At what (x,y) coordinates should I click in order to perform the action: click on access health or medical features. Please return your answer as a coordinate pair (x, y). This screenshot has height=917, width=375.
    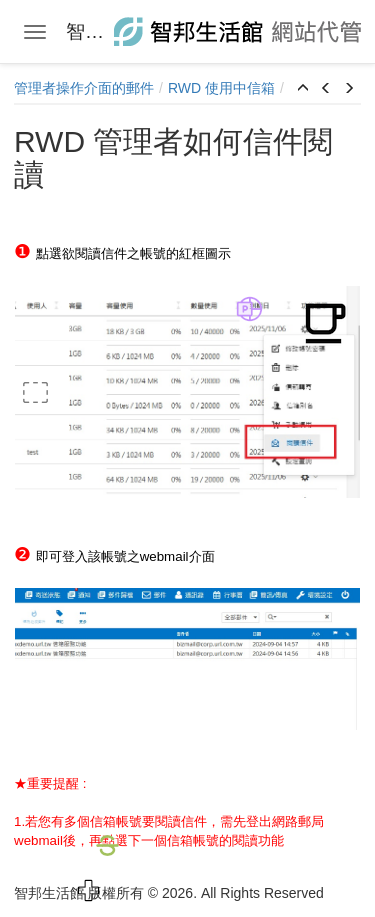
    Looking at the image, I should click on (88, 890).